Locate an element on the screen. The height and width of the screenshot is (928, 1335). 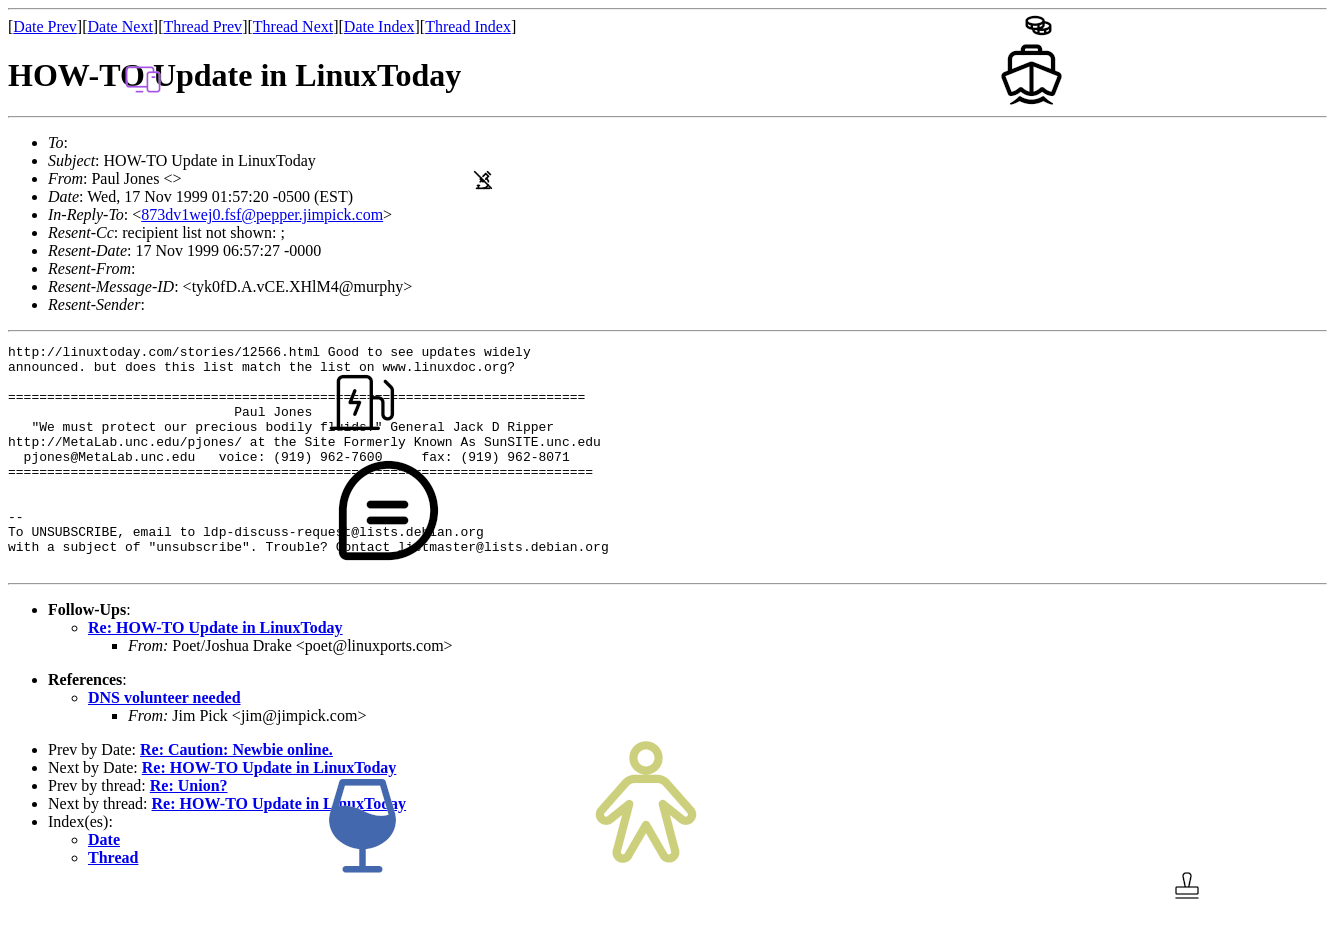
open chat or messaging is located at coordinates (386, 512).